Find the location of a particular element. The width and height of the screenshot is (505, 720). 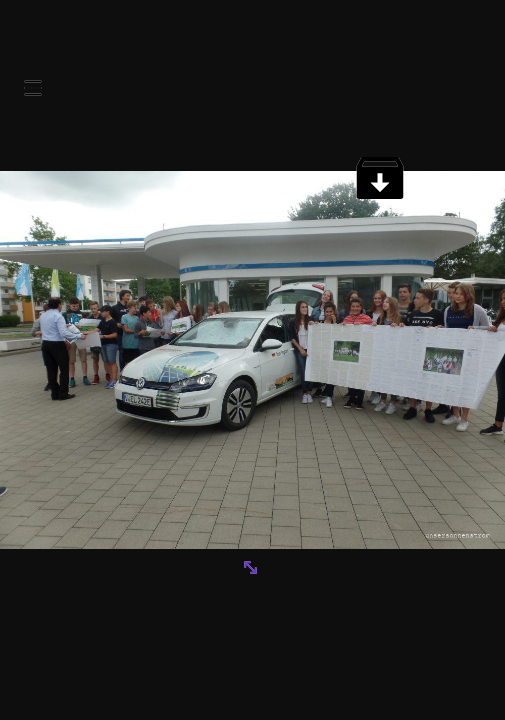

open navigation menu is located at coordinates (33, 88).